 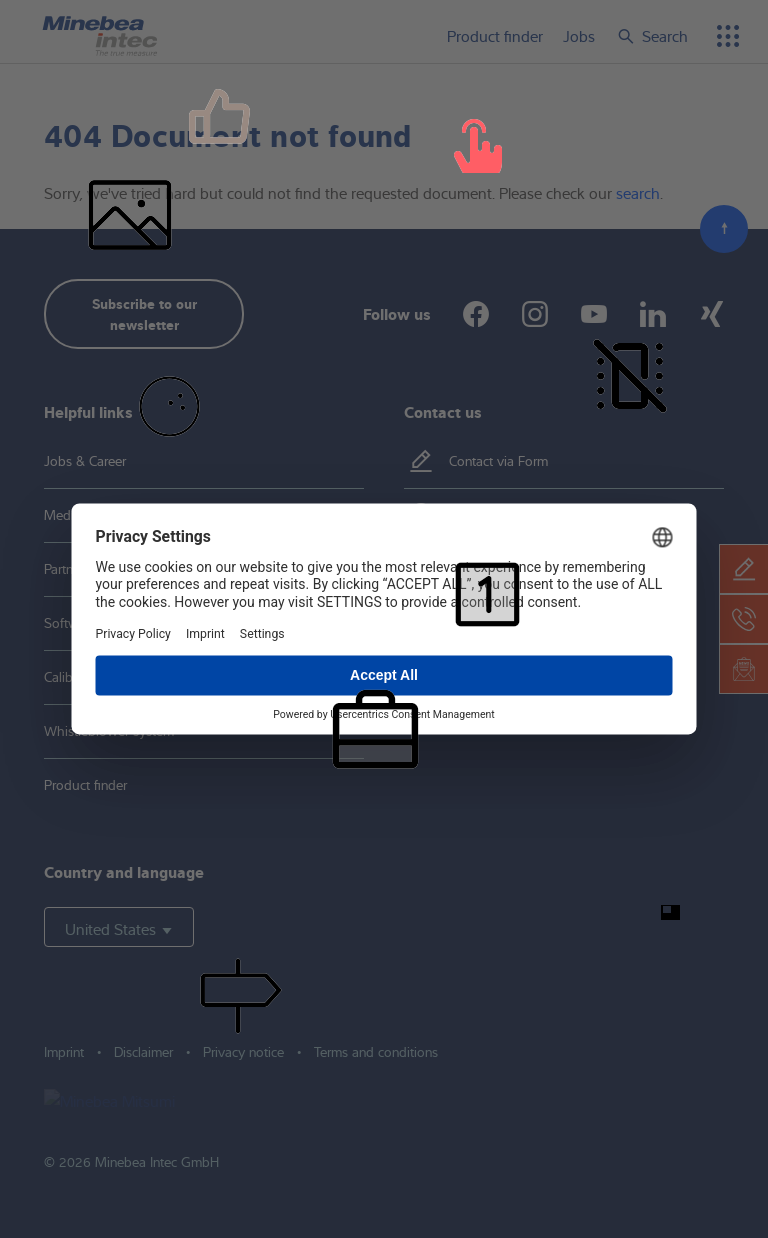 What do you see at coordinates (670, 912) in the screenshot?
I see `view featured video content` at bounding box center [670, 912].